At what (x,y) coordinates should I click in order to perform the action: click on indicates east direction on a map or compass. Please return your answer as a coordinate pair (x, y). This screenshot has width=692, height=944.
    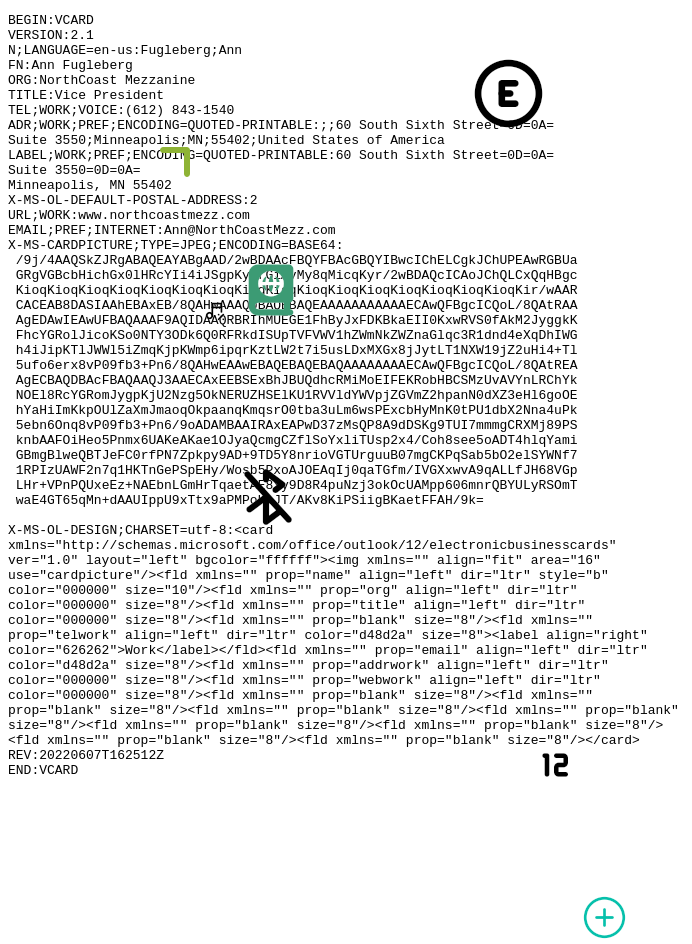
    Looking at the image, I should click on (508, 93).